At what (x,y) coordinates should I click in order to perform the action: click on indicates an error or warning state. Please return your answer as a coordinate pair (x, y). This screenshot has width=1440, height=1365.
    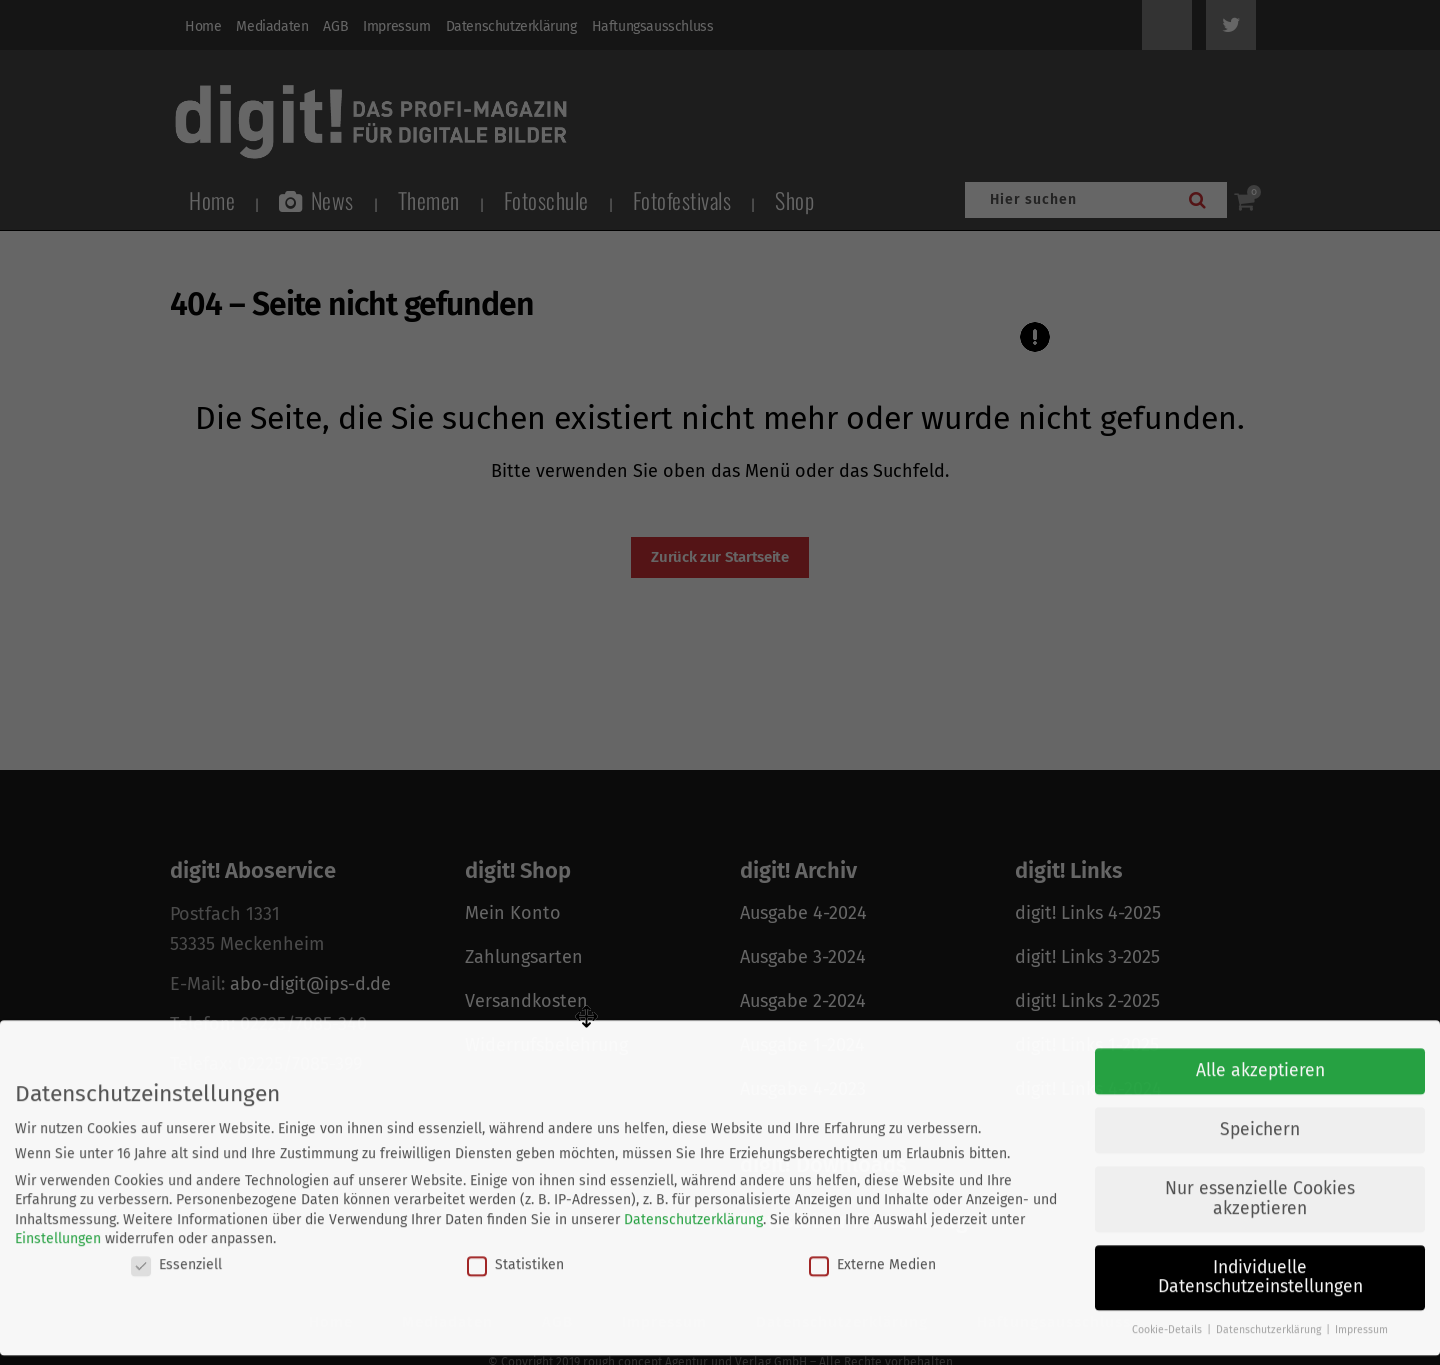
    Looking at the image, I should click on (1035, 337).